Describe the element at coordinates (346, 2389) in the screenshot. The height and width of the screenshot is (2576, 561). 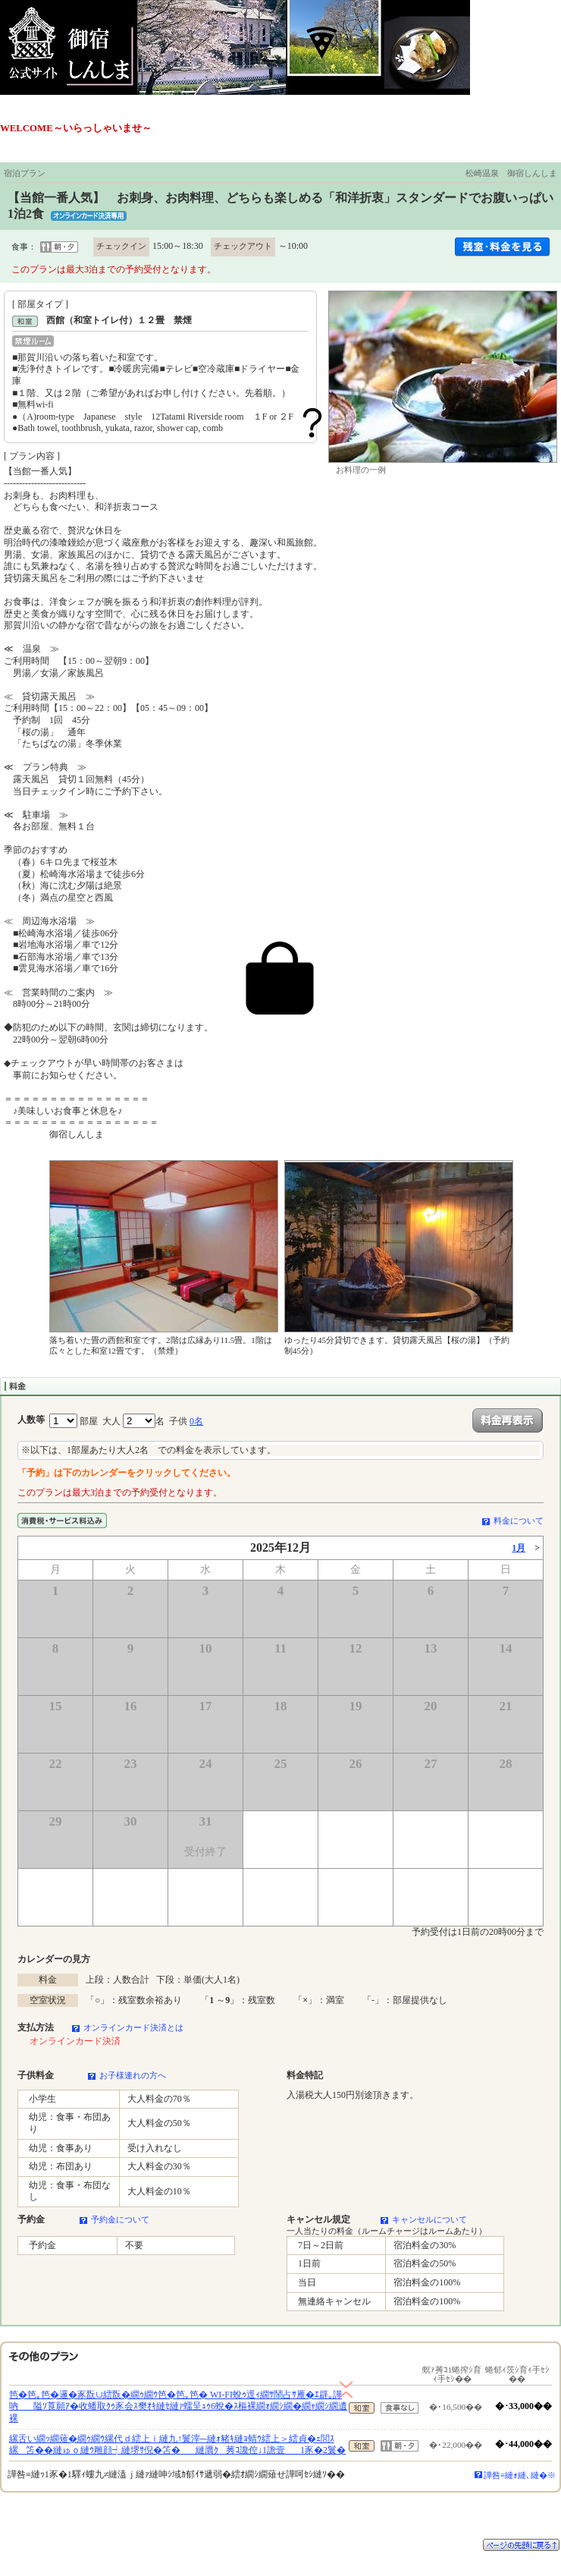
I see `collapse or minimize an expanded section` at that location.